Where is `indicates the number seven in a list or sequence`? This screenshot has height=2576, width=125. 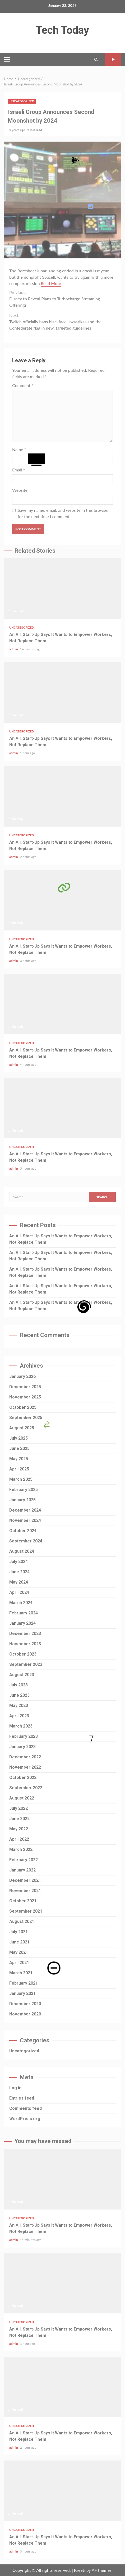
indicates the number seven in a list or sequence is located at coordinates (91, 1739).